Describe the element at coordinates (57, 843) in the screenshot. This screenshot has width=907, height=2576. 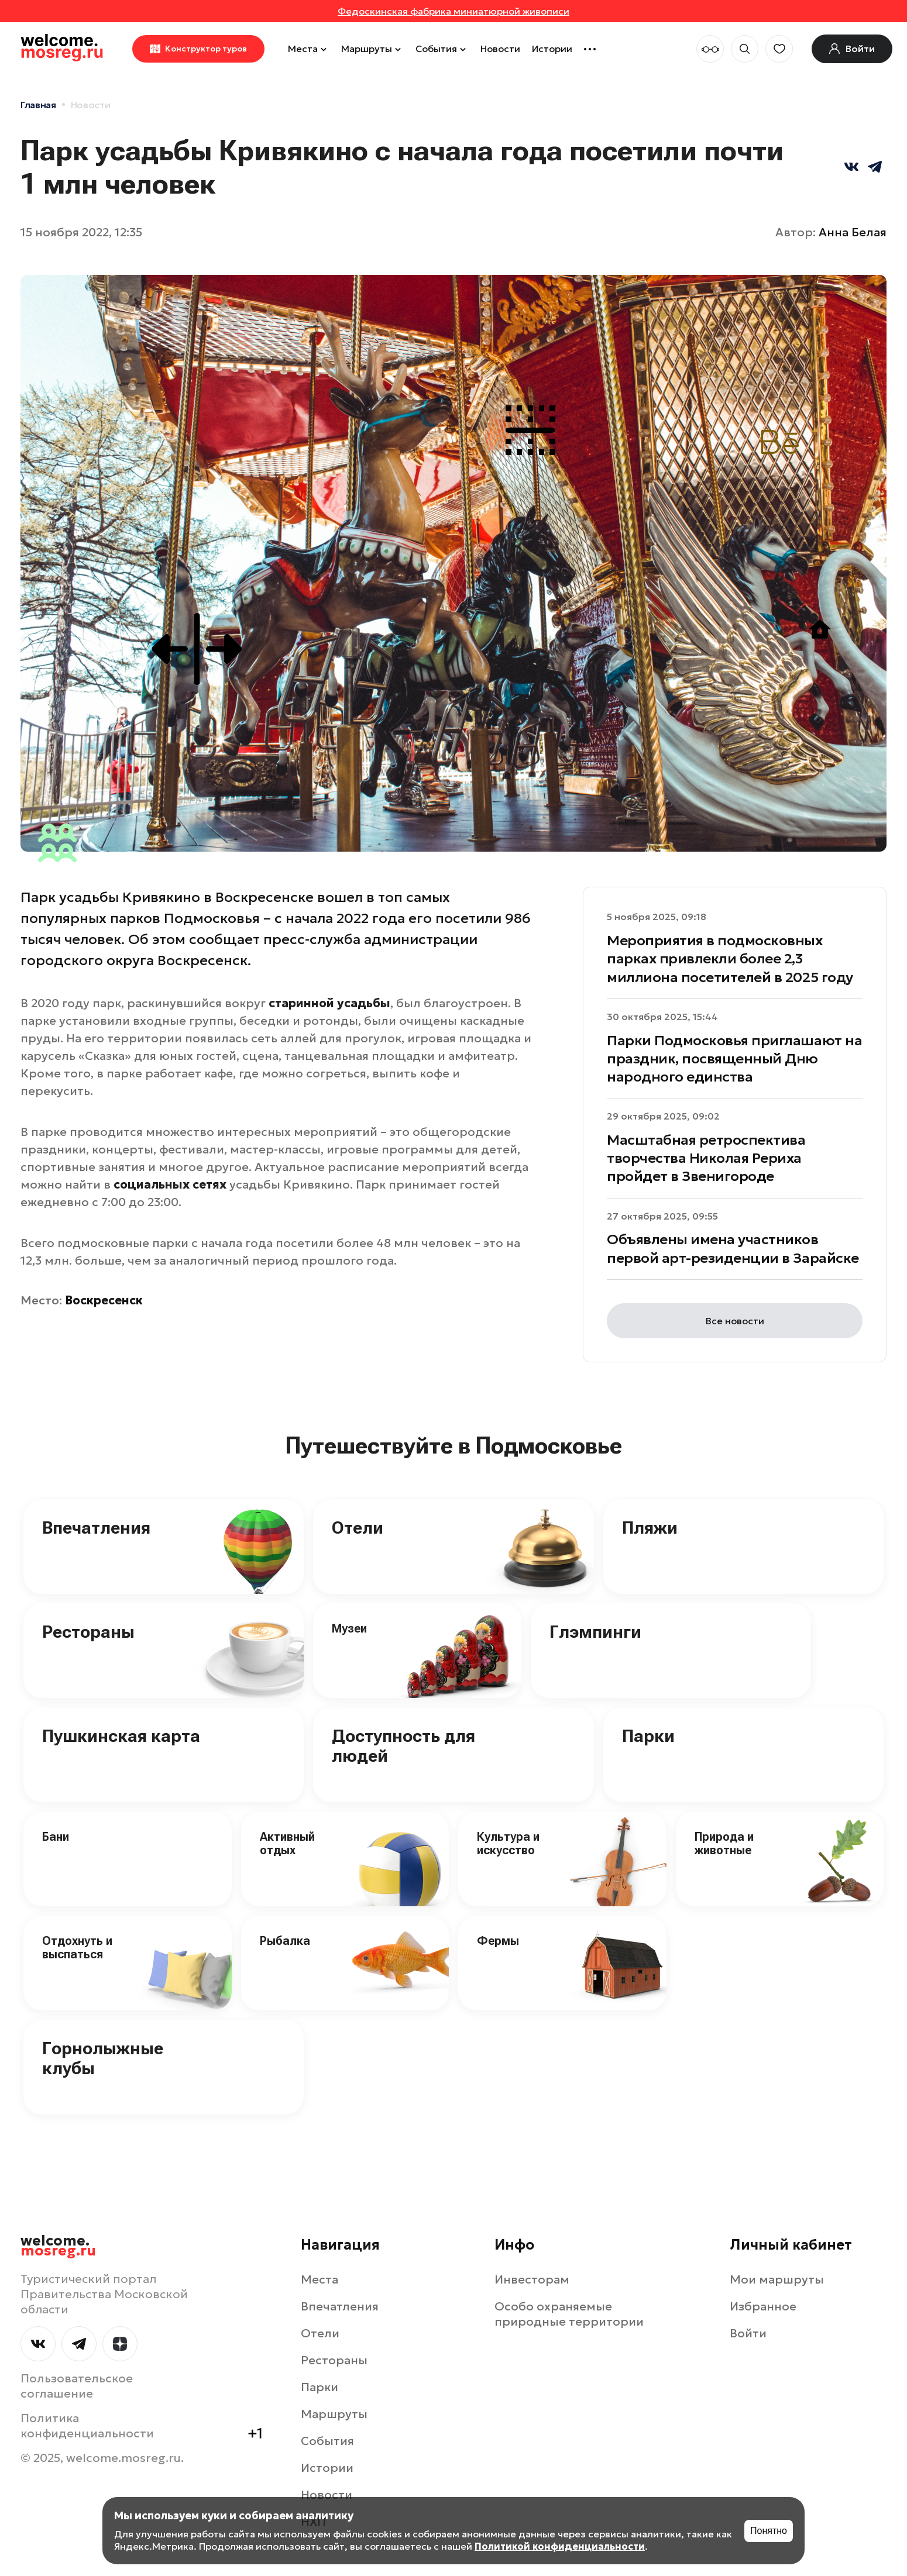
I see `view all team members` at that location.